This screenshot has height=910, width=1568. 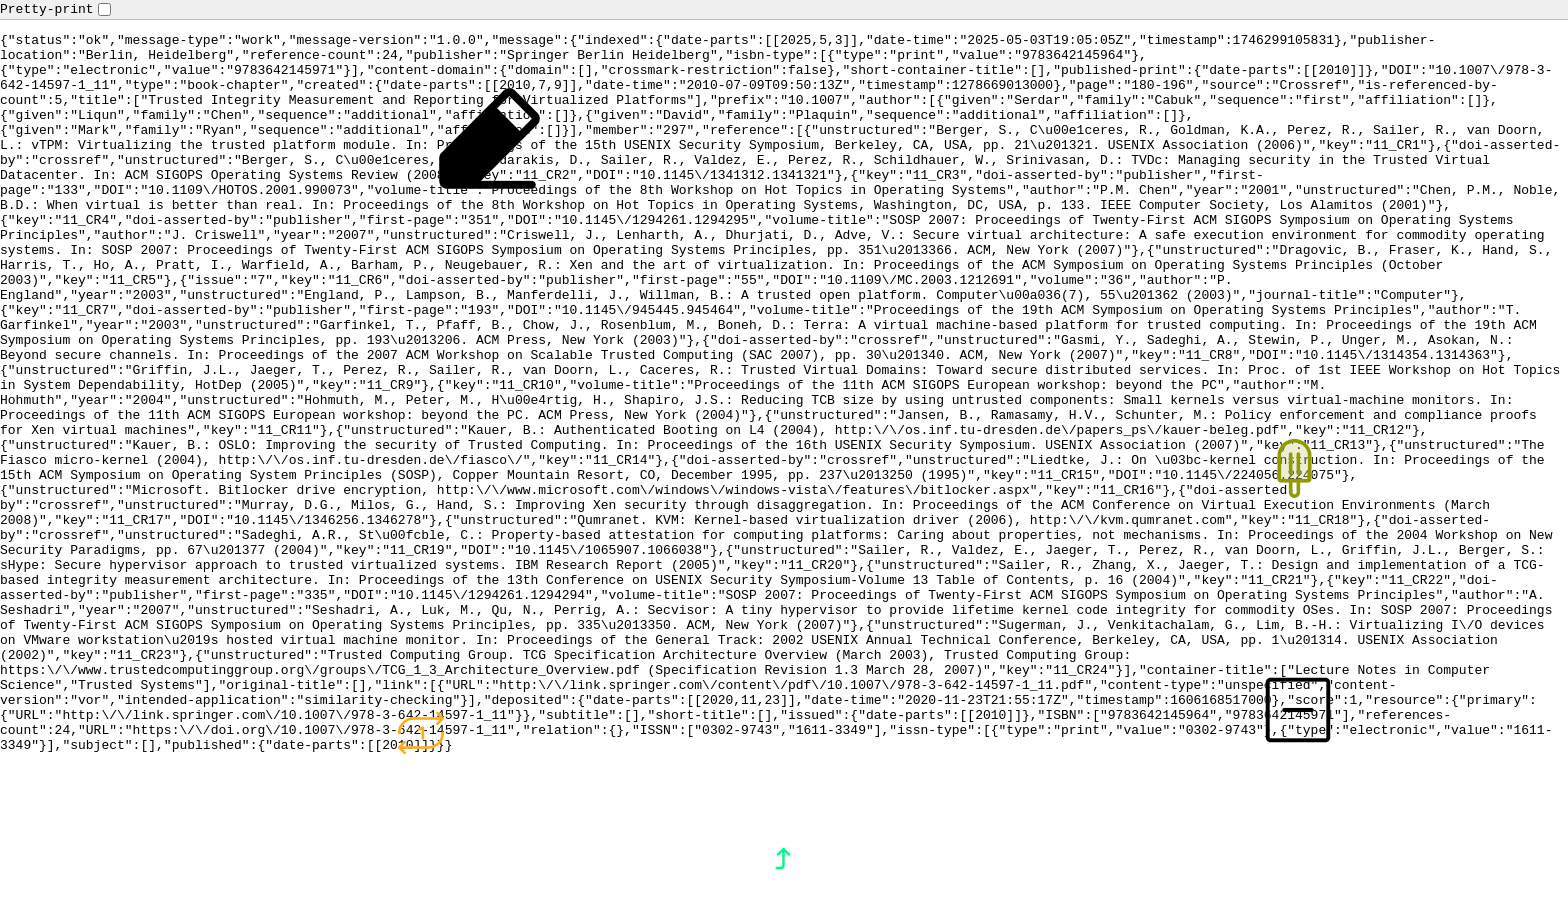 I want to click on edit text or content, so click(x=487, y=140).